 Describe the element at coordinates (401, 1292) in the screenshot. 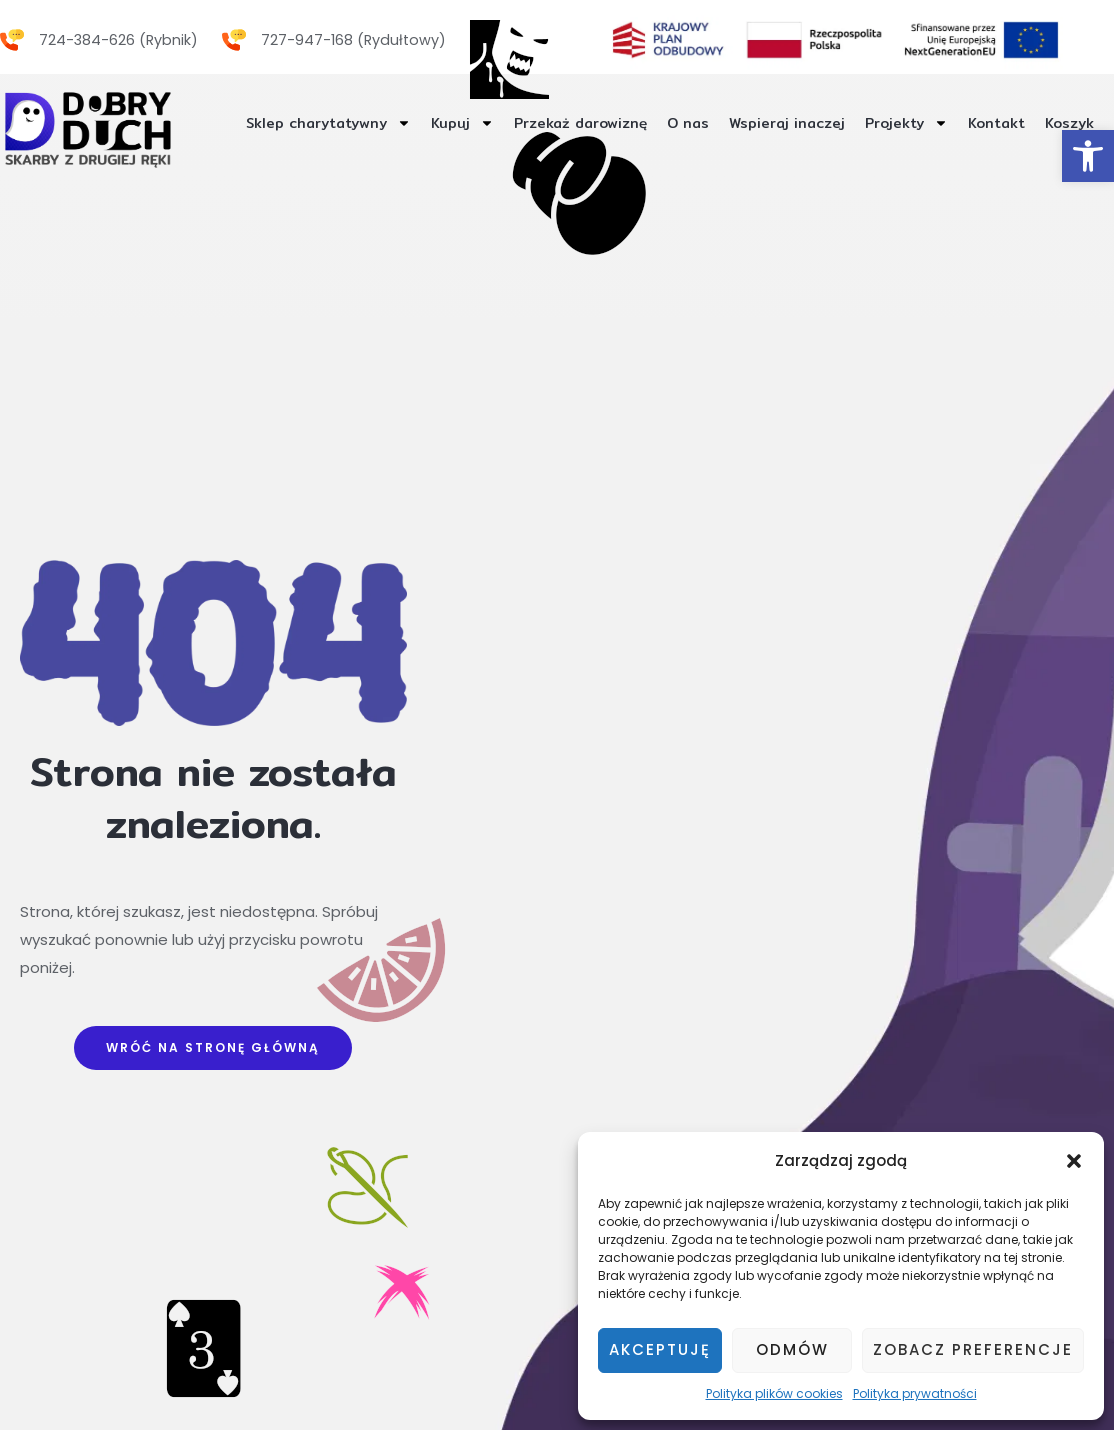

I see `dismiss or close a dialog` at that location.